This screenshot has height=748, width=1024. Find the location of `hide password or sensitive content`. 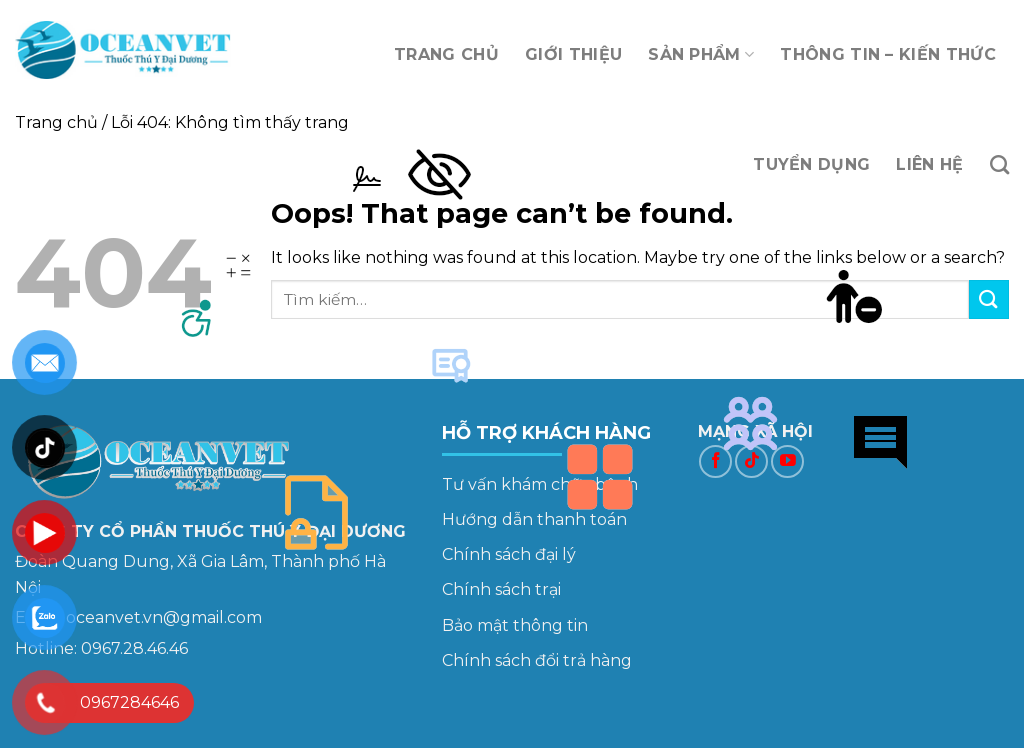

hide password or sensitive content is located at coordinates (439, 174).